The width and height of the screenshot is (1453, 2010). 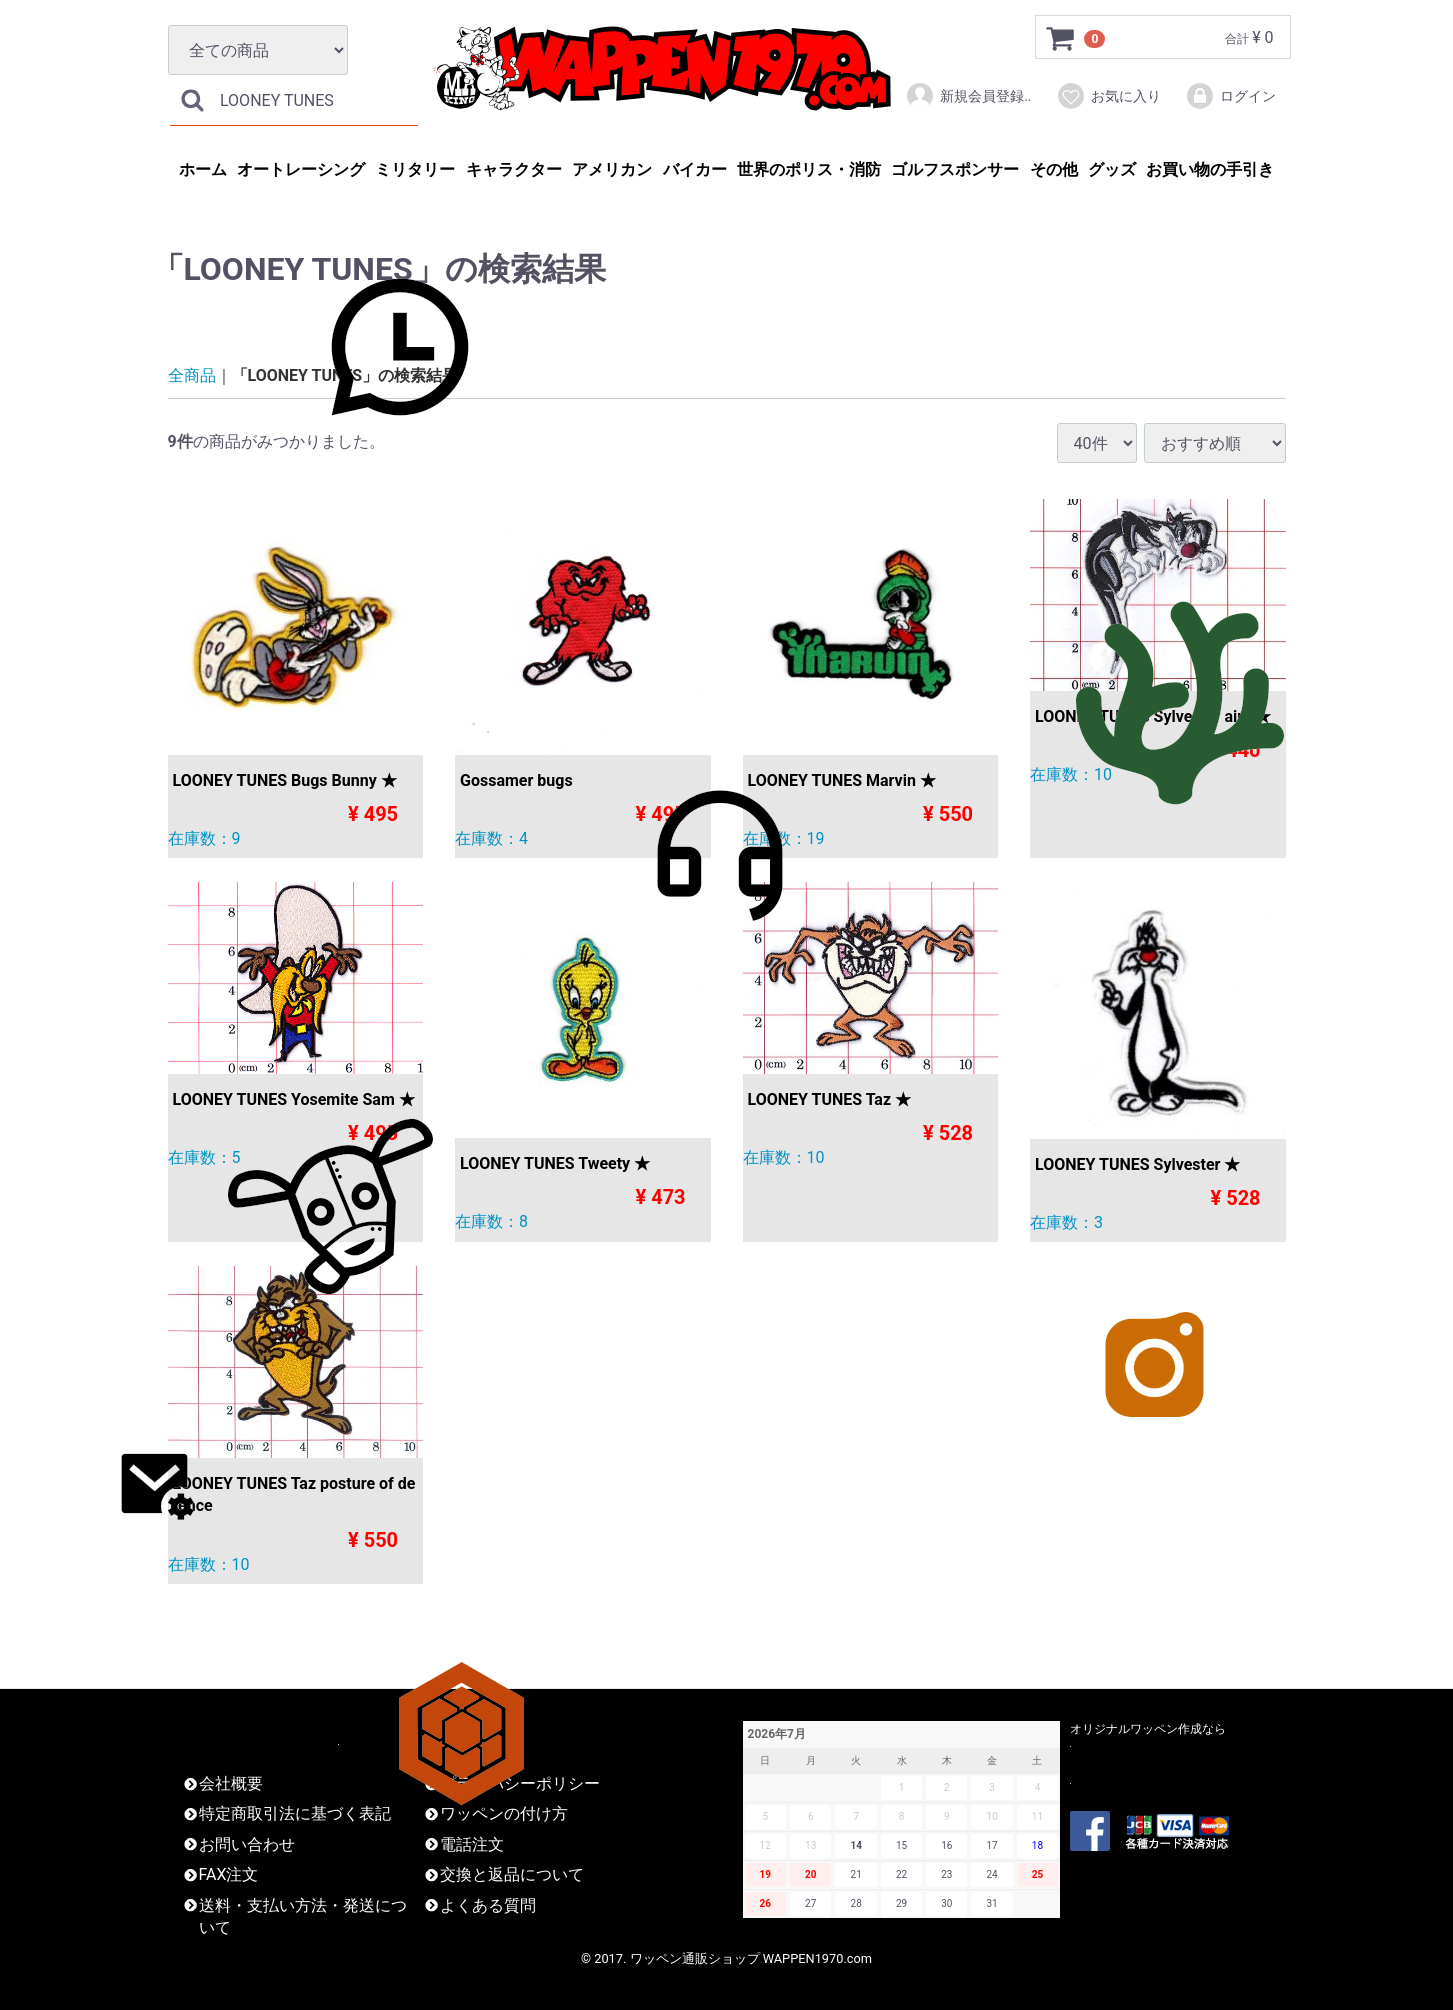 What do you see at coordinates (720, 853) in the screenshot?
I see `contact customer support` at bounding box center [720, 853].